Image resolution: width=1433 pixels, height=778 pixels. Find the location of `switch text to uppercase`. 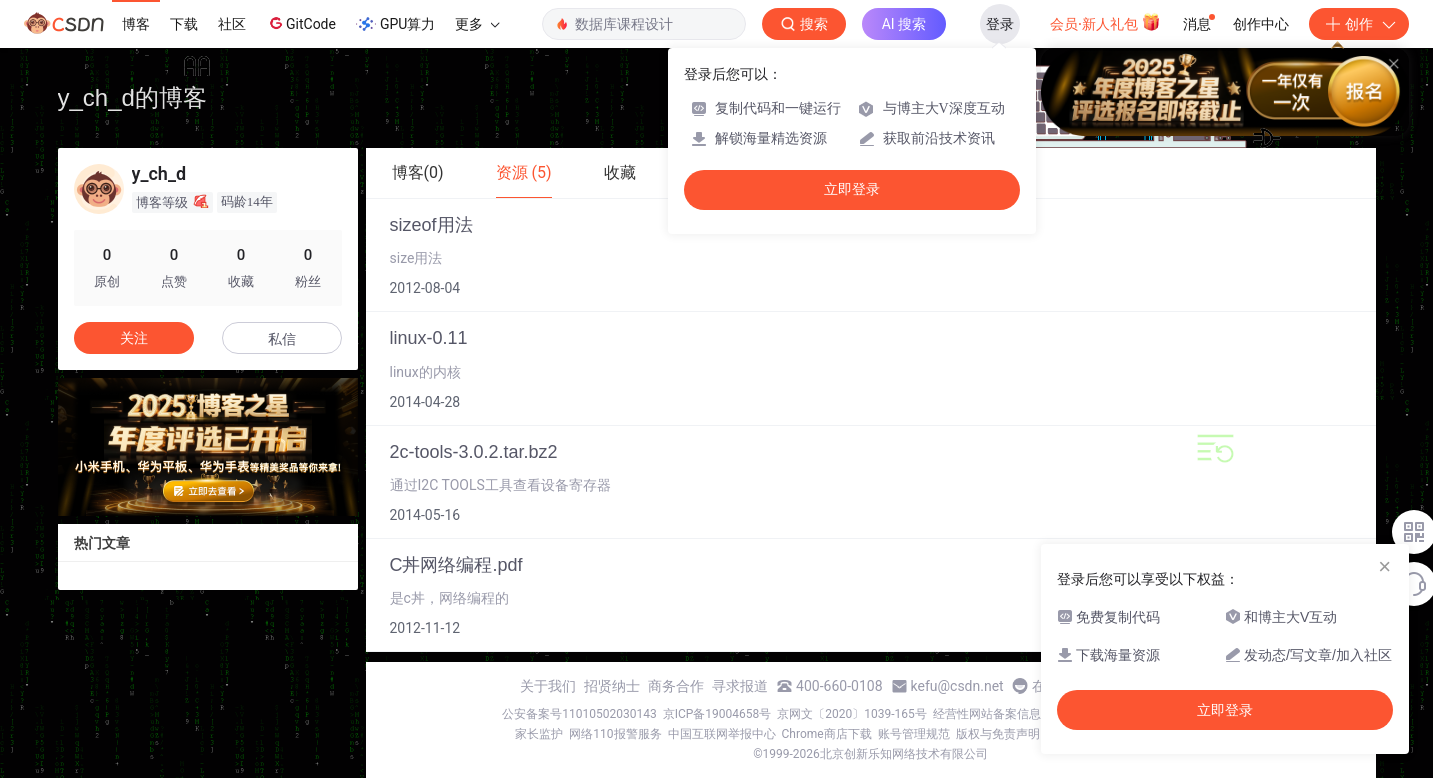

switch text to uppercase is located at coordinates (197, 66).